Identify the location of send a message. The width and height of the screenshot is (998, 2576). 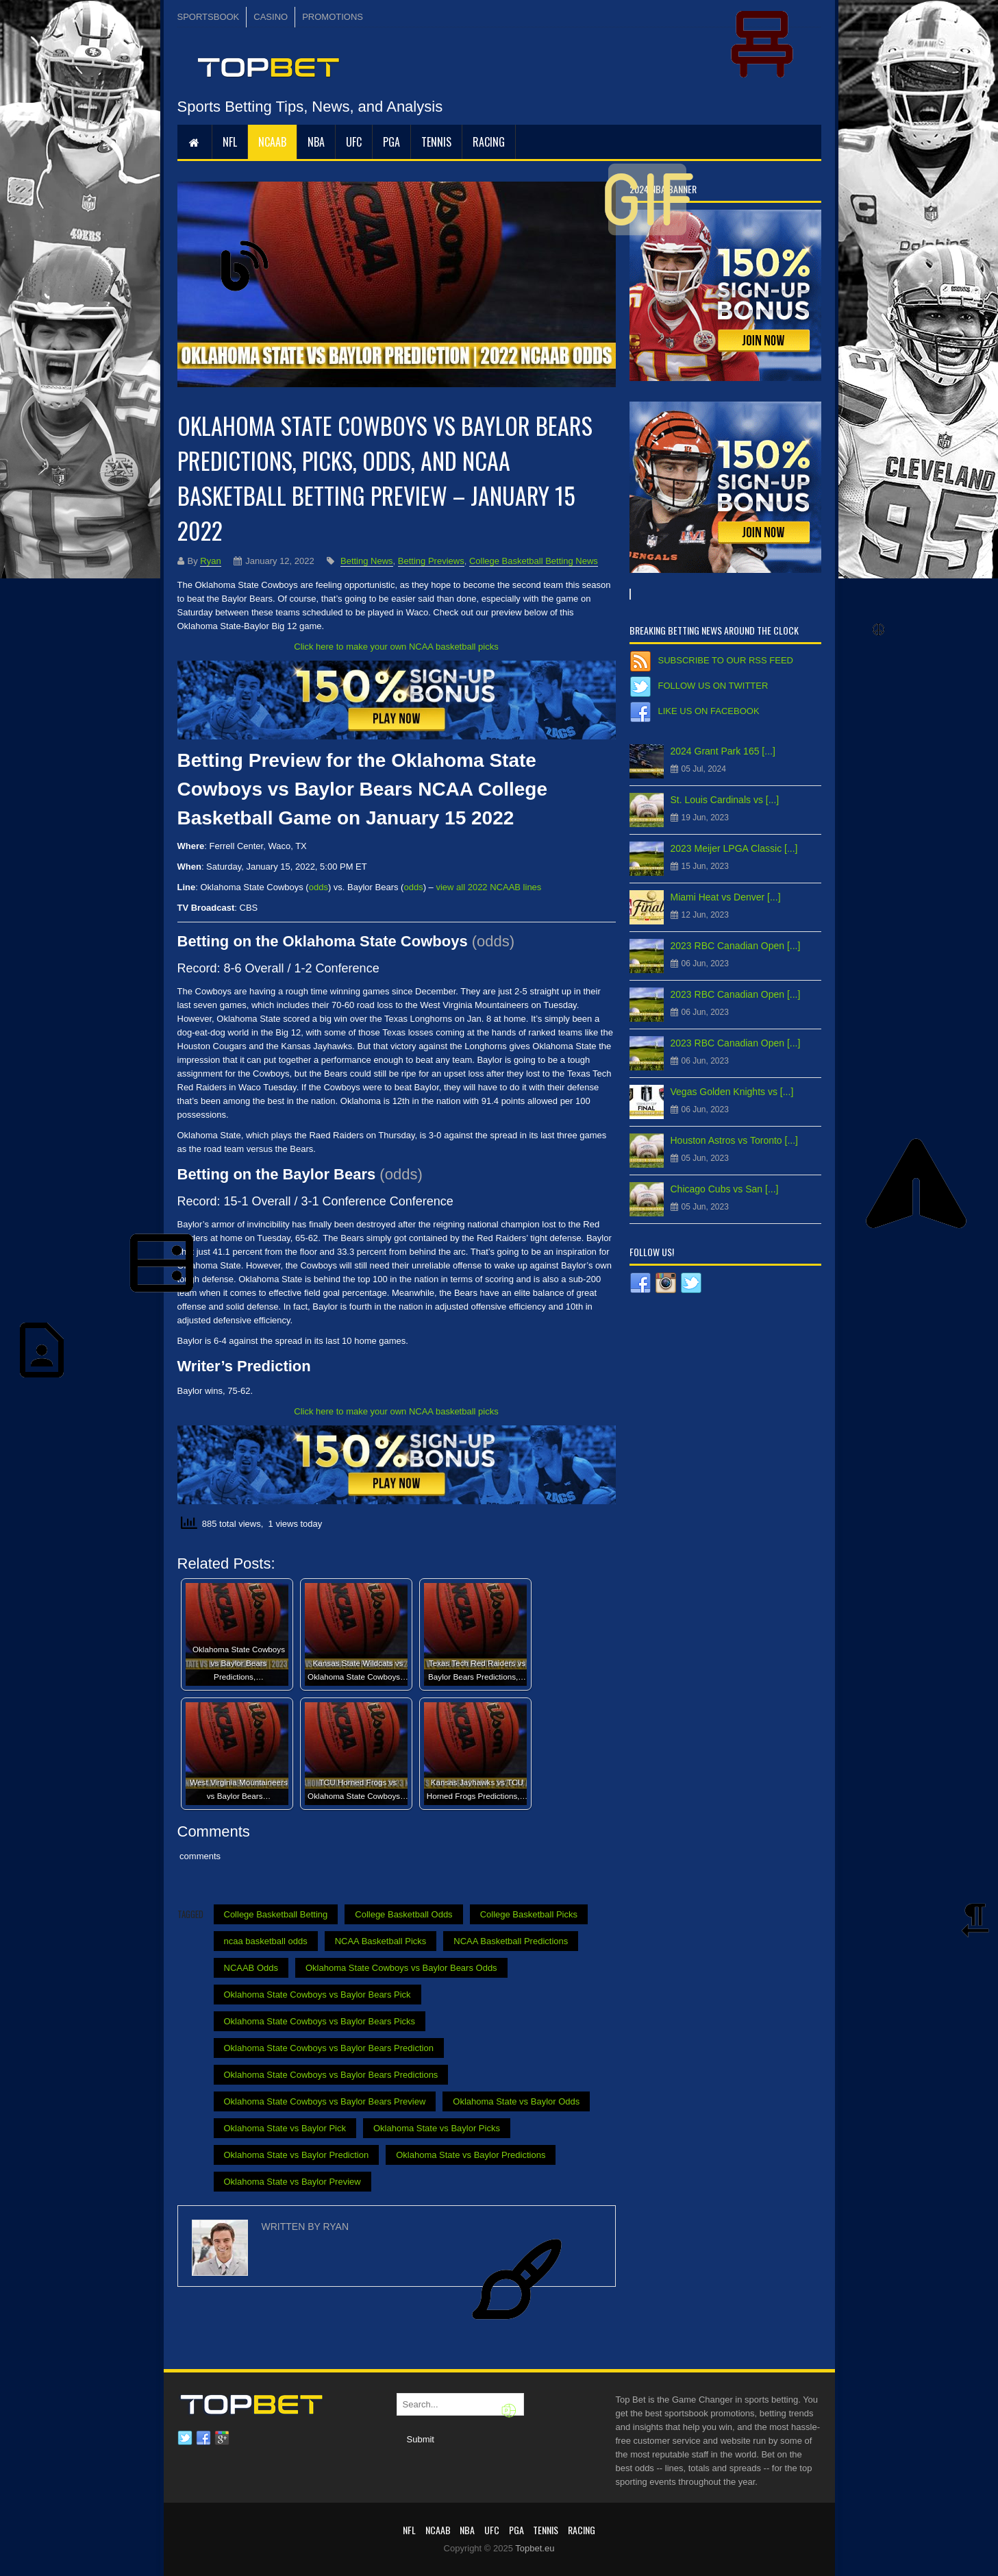
(916, 1185).